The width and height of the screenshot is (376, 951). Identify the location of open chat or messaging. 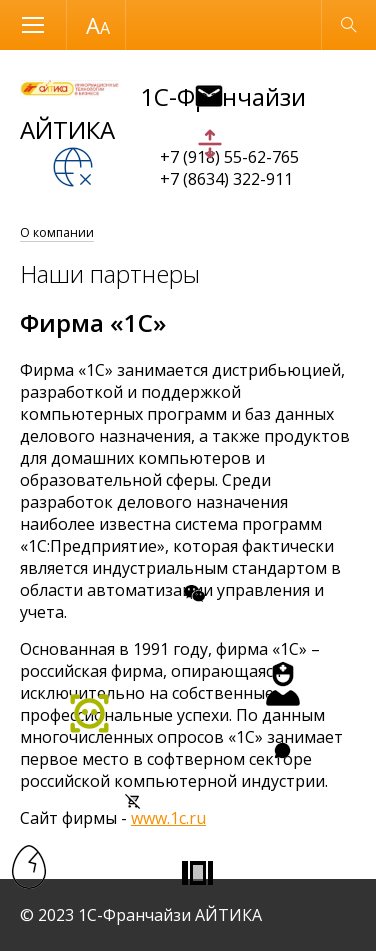
(282, 750).